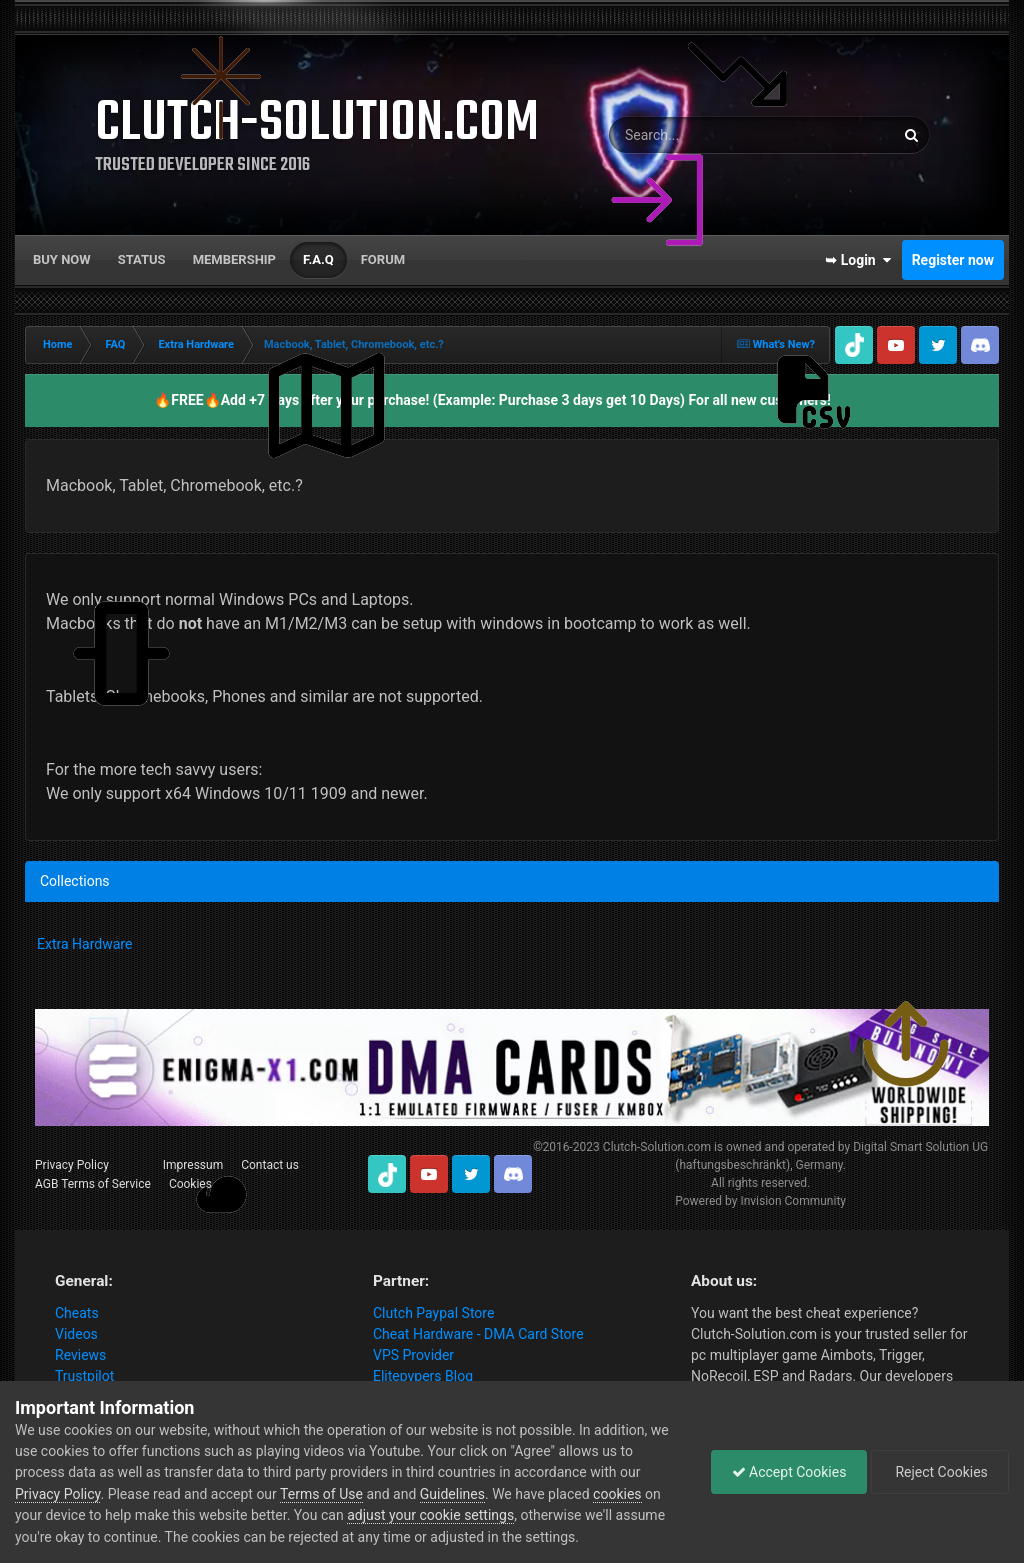 Image resolution: width=1024 pixels, height=1563 pixels. What do you see at coordinates (221, 88) in the screenshot?
I see `link to linktree profile` at bounding box center [221, 88].